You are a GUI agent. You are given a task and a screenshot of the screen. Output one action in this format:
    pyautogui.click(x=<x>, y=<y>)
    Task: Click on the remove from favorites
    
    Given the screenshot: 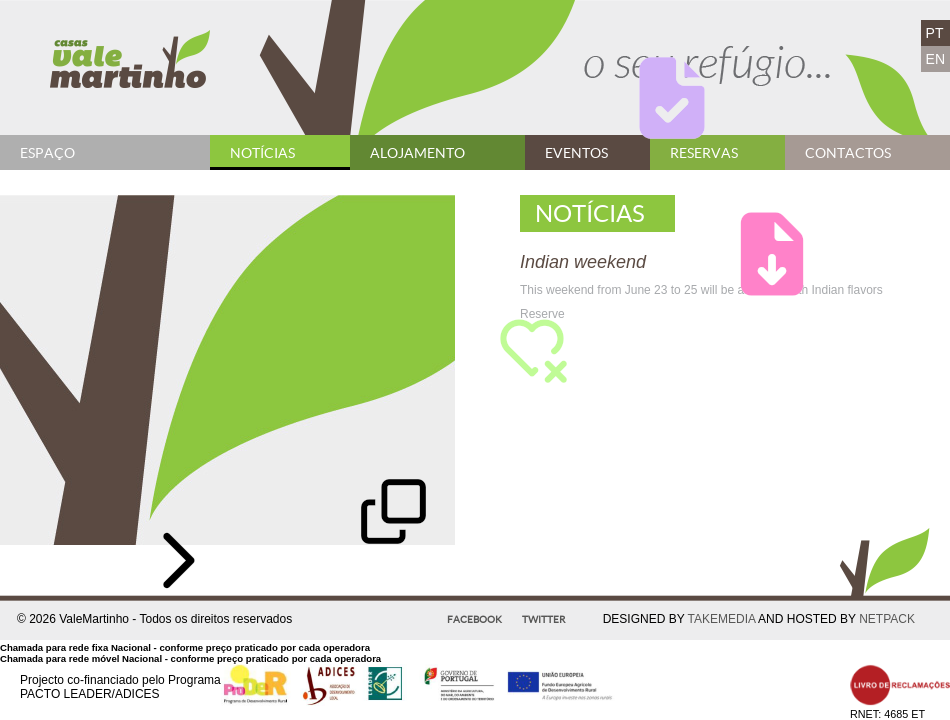 What is the action you would take?
    pyautogui.click(x=532, y=348)
    